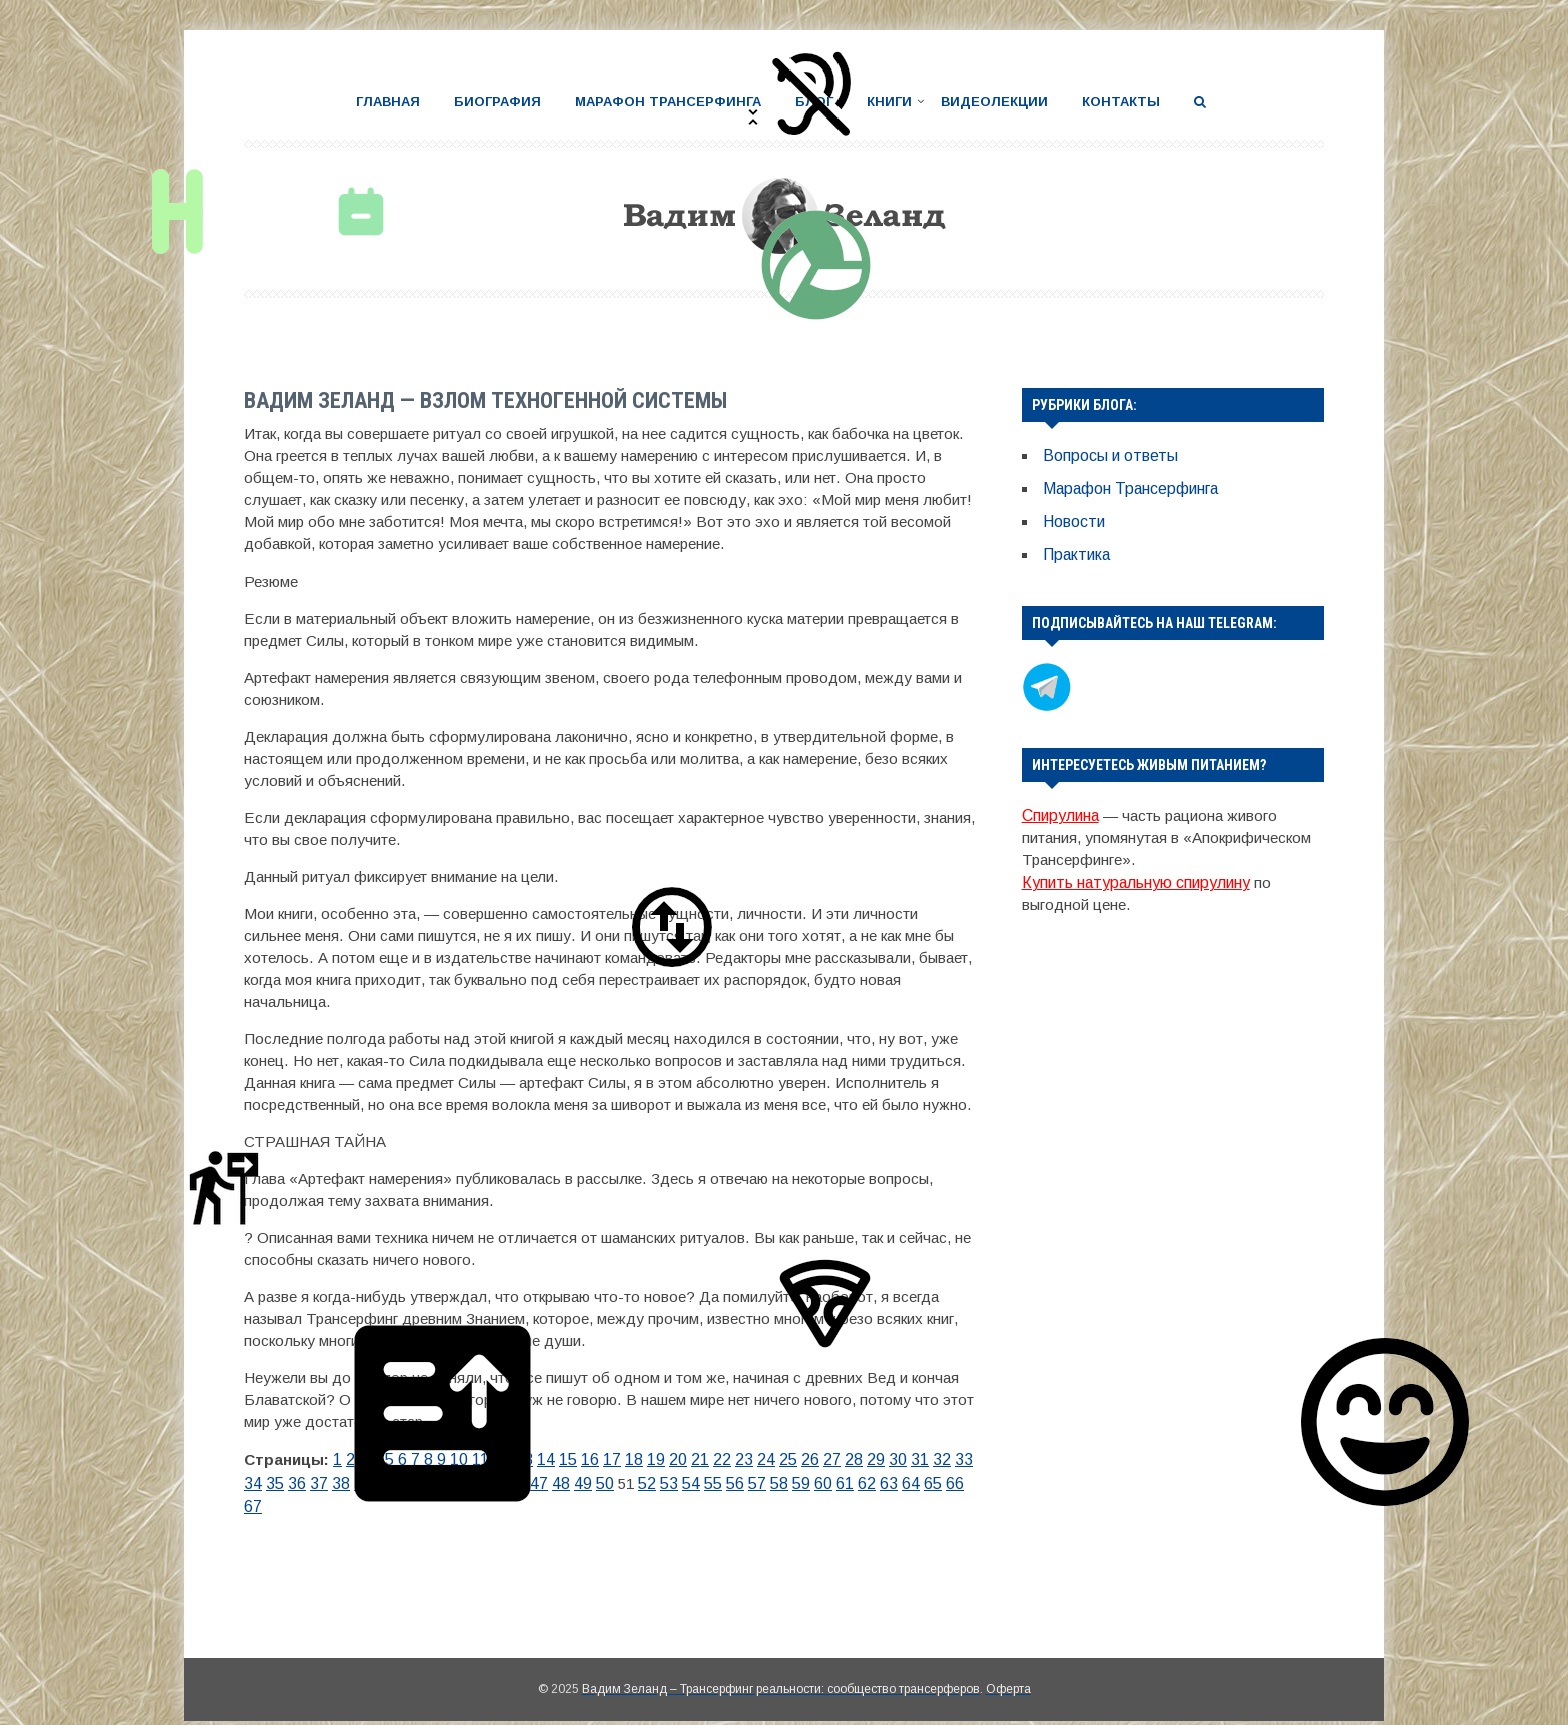  Describe the element at coordinates (224, 1187) in the screenshot. I see `follow directional signs or navigation guidance` at that location.